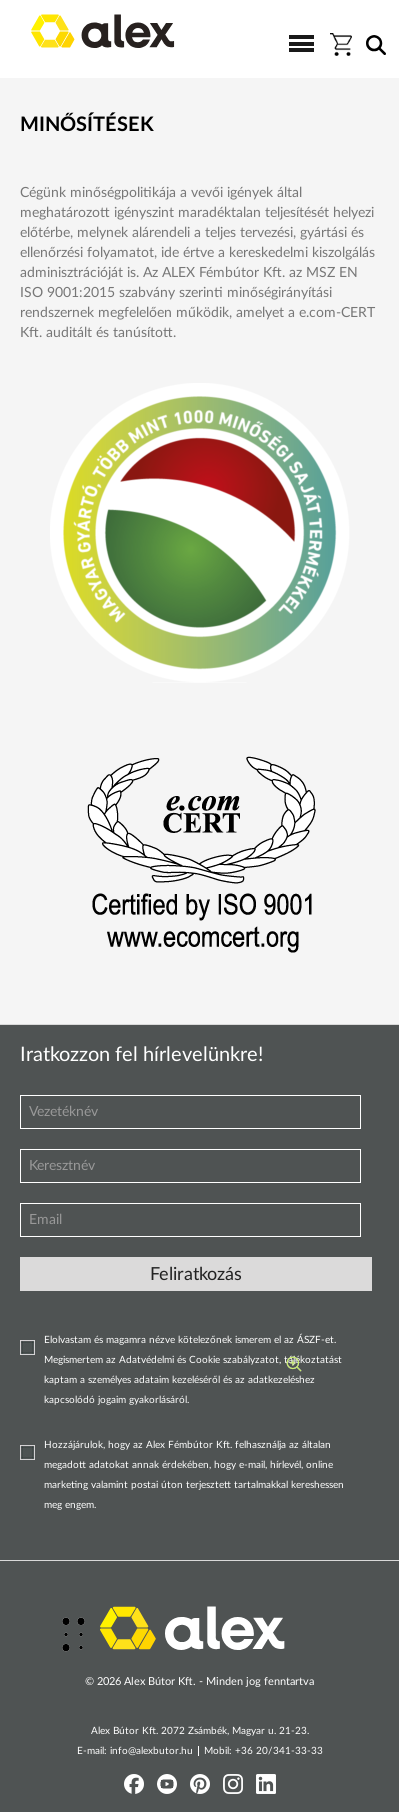 The image size is (399, 1812). I want to click on enable braille accessibility features, so click(73, 1634).